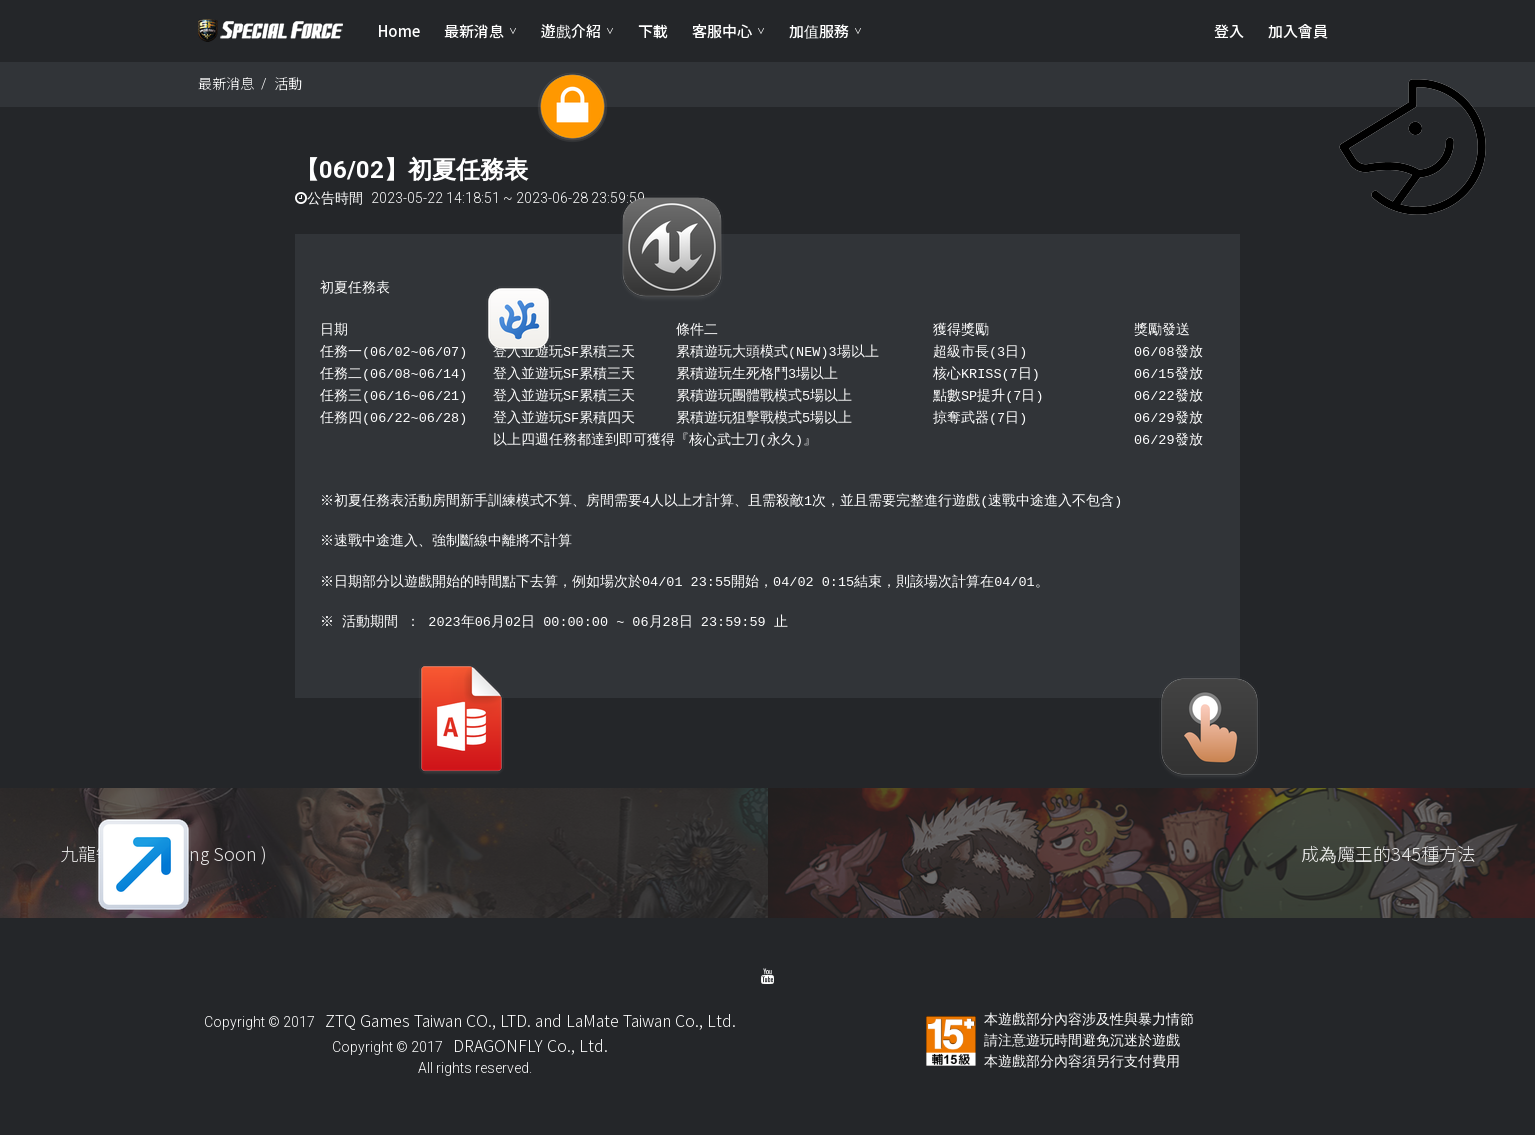 The height and width of the screenshot is (1135, 1535). I want to click on open vscodium code editor, so click(518, 318).